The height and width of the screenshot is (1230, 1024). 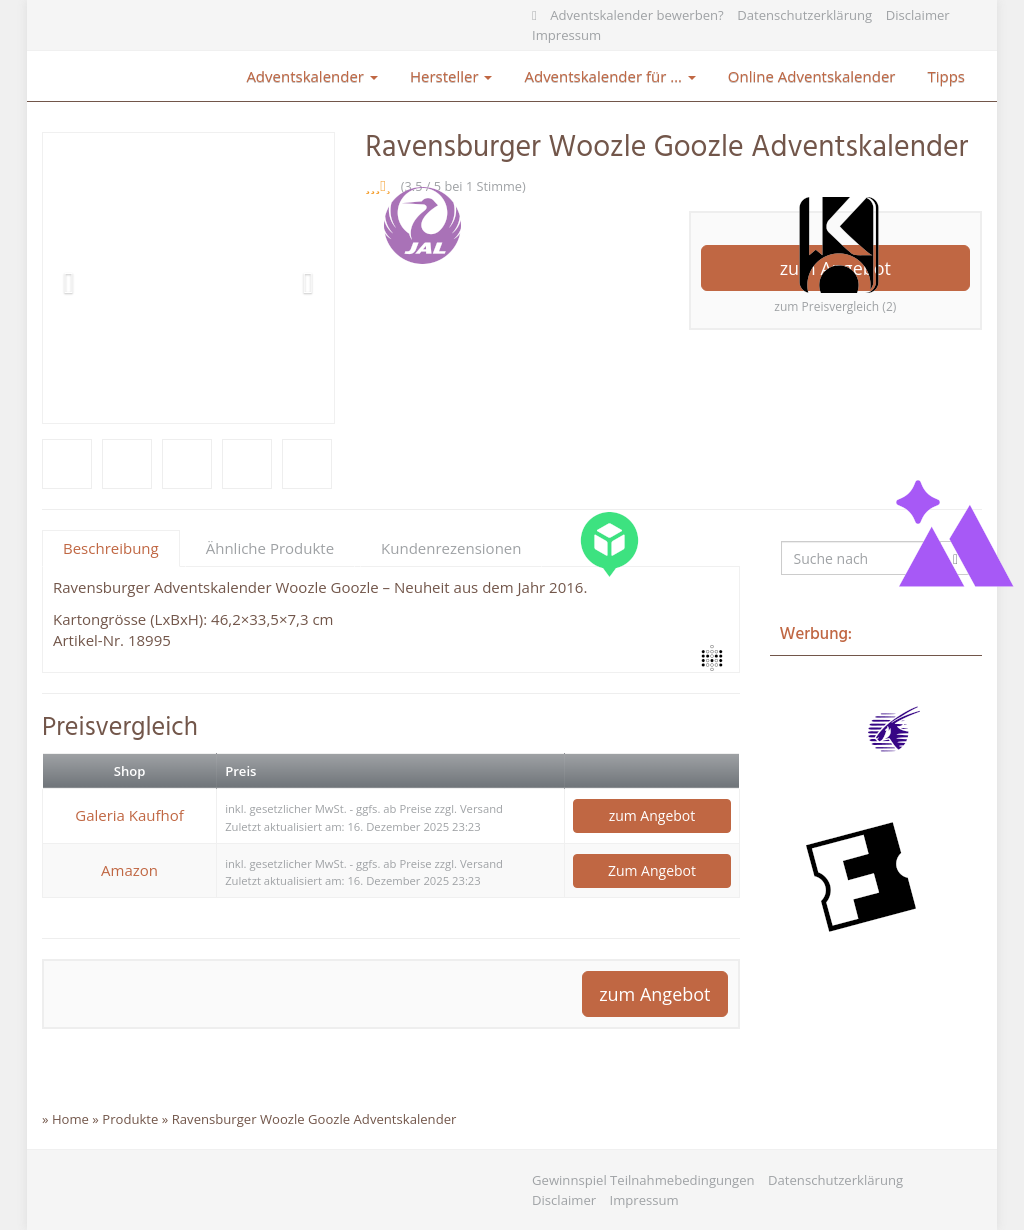 I want to click on open the AfterShip package tracking app, so click(x=609, y=544).